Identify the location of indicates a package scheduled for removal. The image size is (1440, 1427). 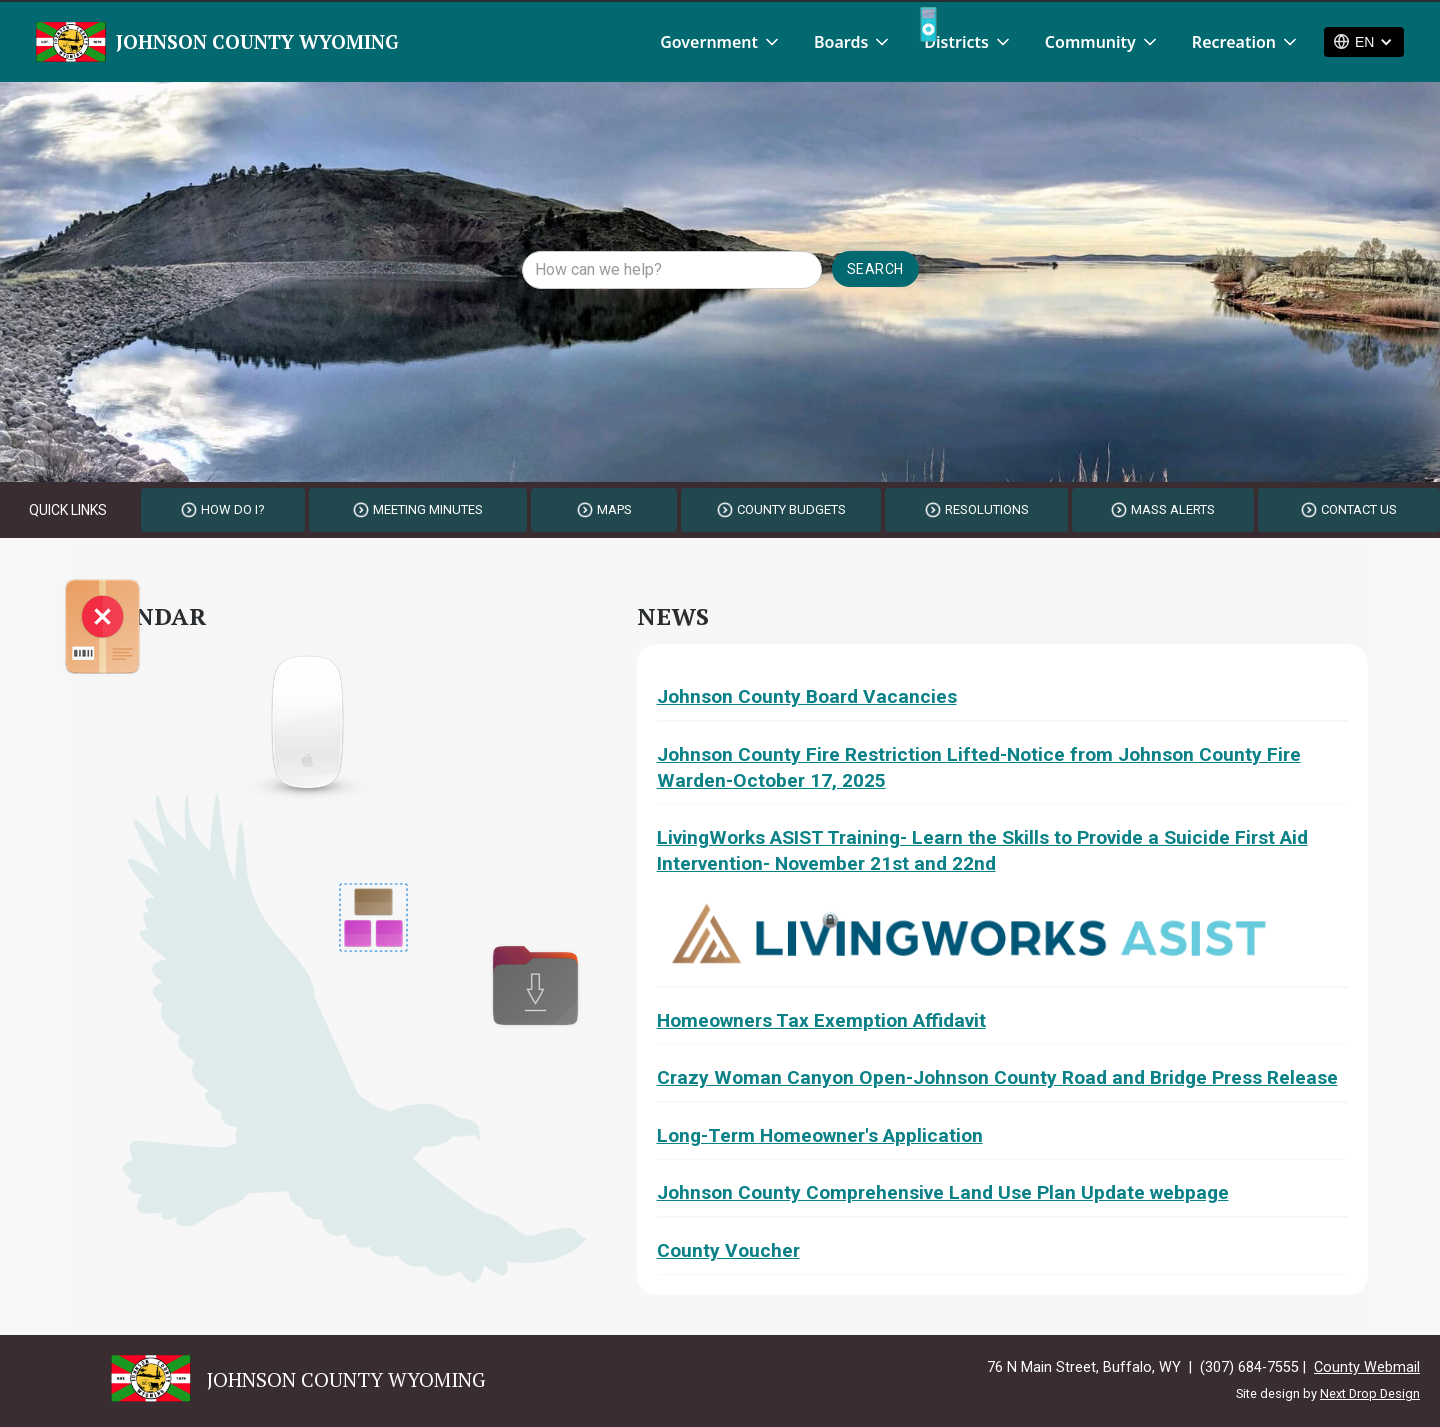
(102, 626).